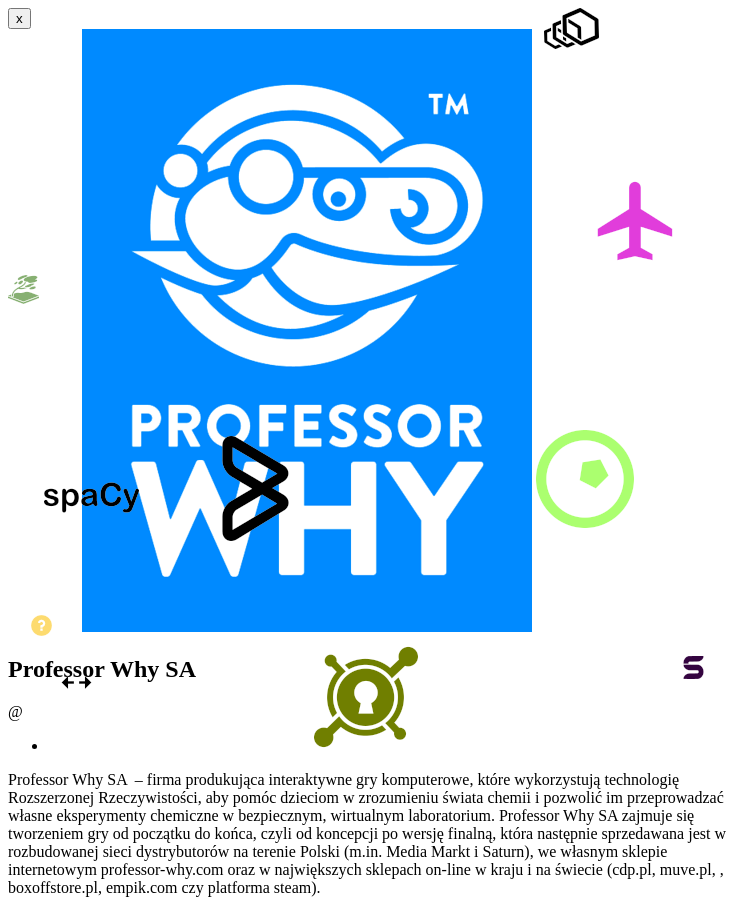 Image resolution: width=745 pixels, height=913 pixels. What do you see at coordinates (41, 625) in the screenshot?
I see `access help or support` at bounding box center [41, 625].